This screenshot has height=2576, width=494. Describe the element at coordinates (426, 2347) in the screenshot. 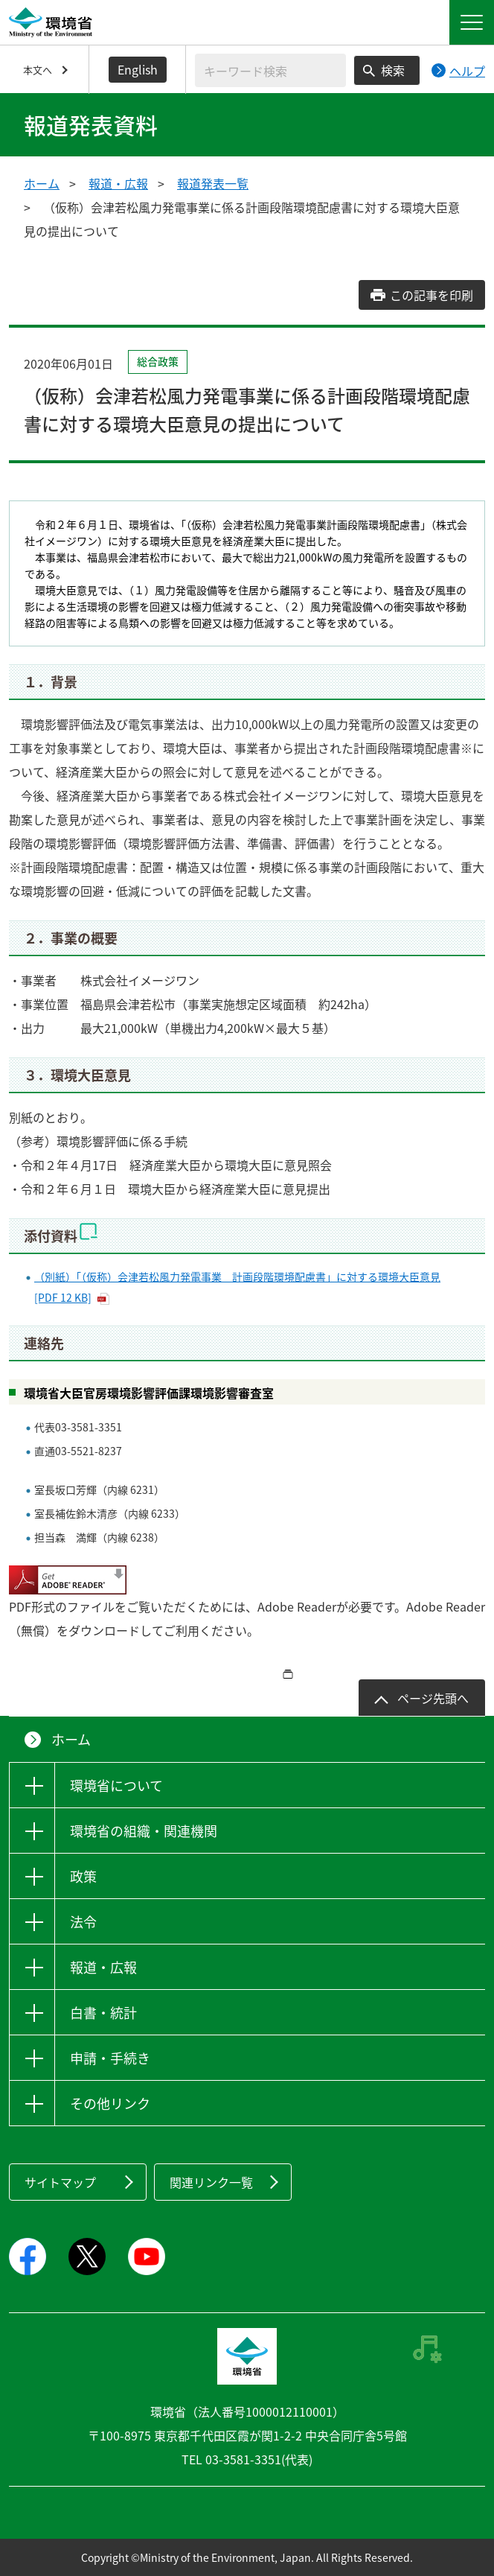

I see `access music or audio settings` at that location.